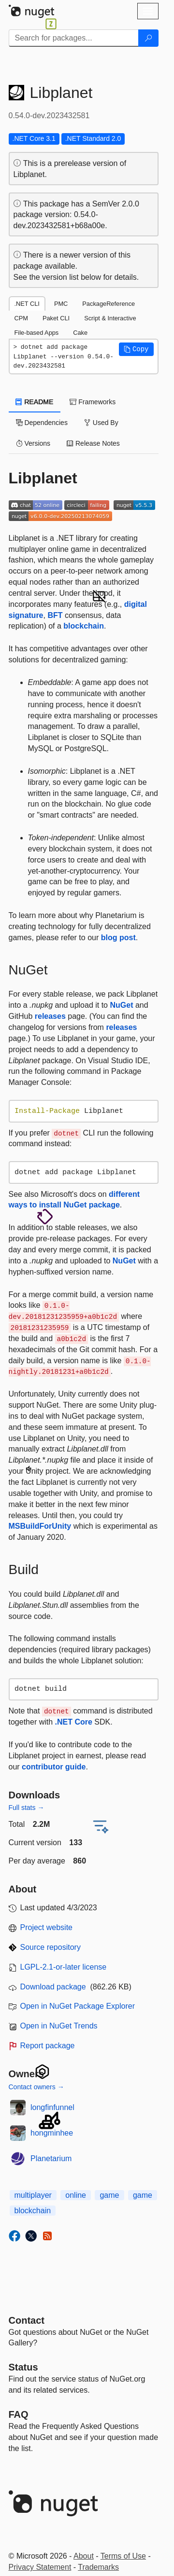 The width and height of the screenshot is (174, 2576). I want to click on disable touchpad input, so click(99, 596).